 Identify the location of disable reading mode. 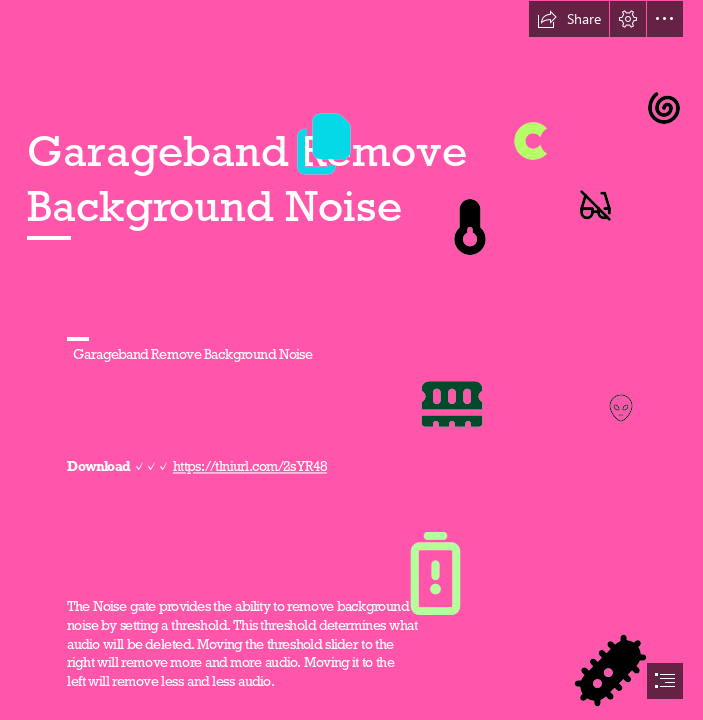
(595, 205).